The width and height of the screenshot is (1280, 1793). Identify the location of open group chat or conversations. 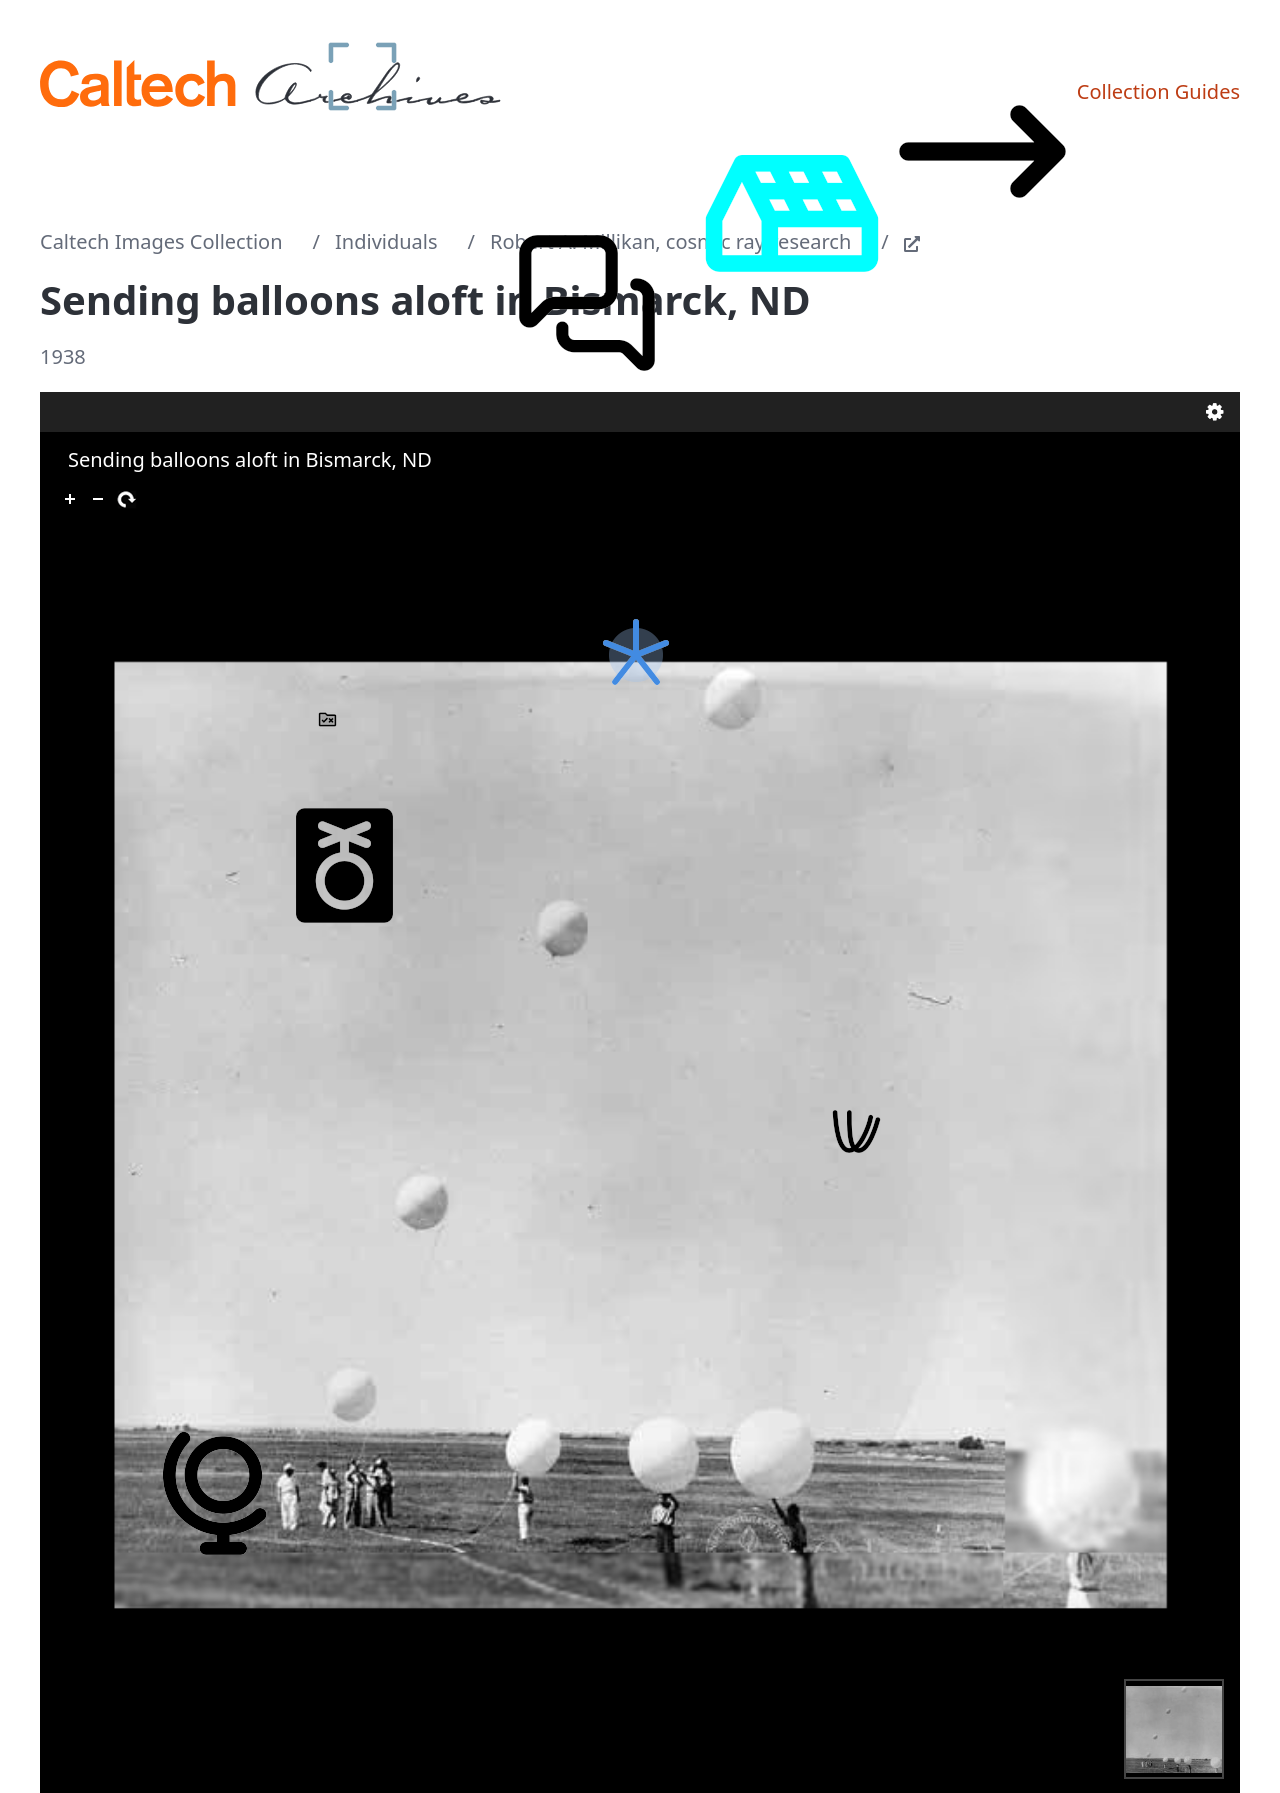
(587, 303).